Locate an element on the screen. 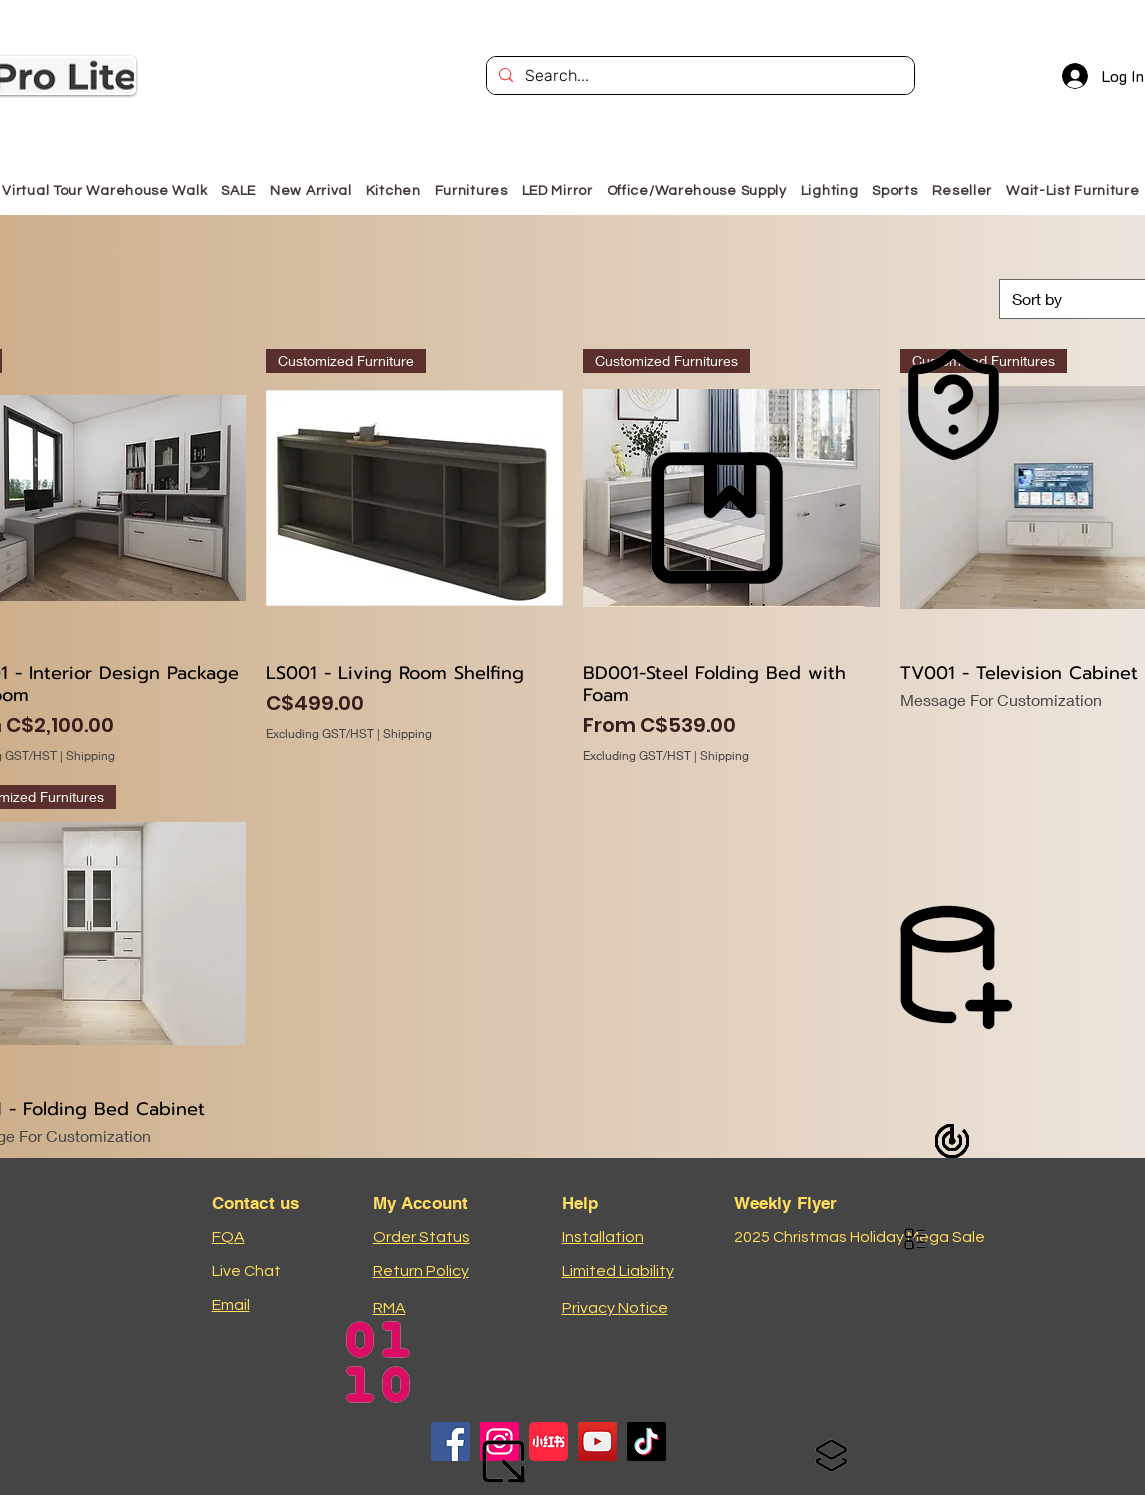 This screenshot has width=1145, height=1495. switch to list view is located at coordinates (915, 1239).